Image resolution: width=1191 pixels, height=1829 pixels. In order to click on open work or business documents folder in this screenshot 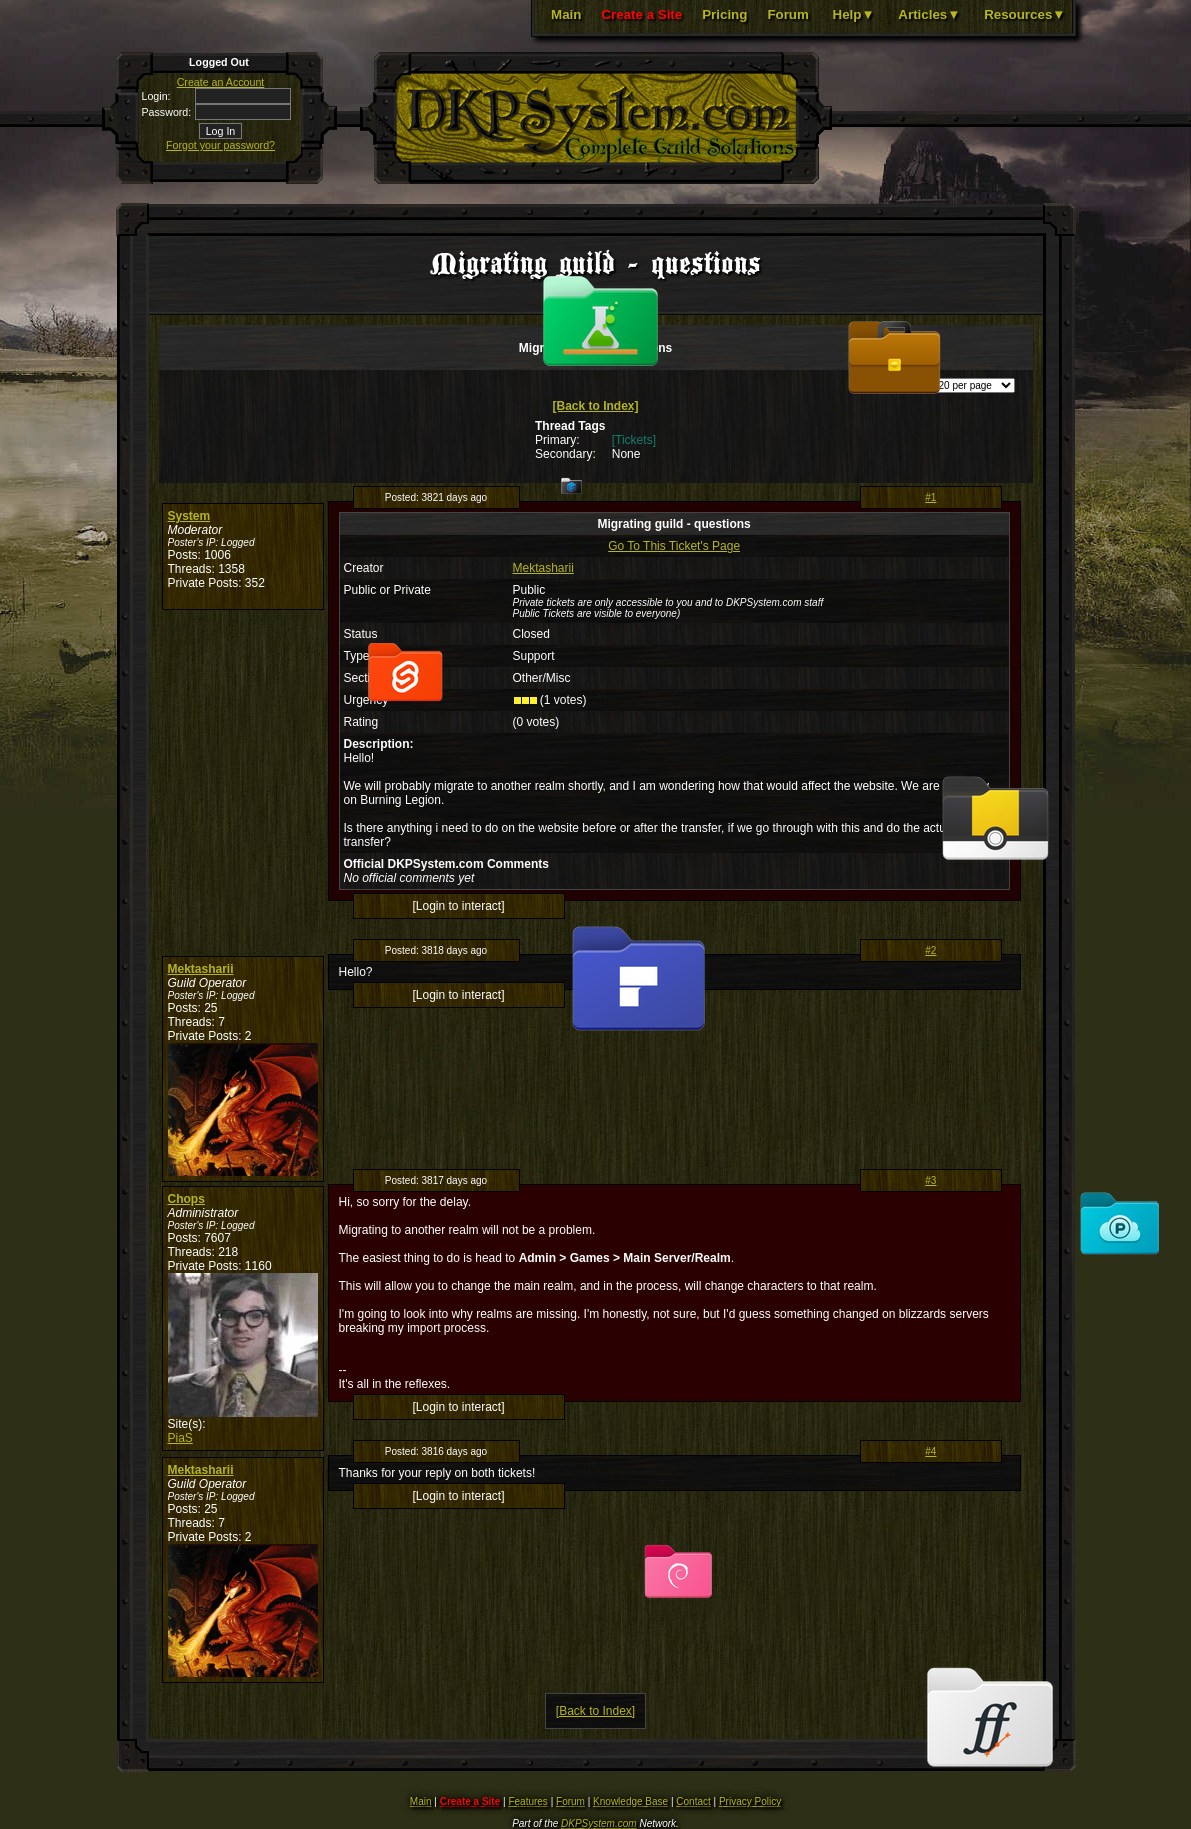, I will do `click(894, 360)`.